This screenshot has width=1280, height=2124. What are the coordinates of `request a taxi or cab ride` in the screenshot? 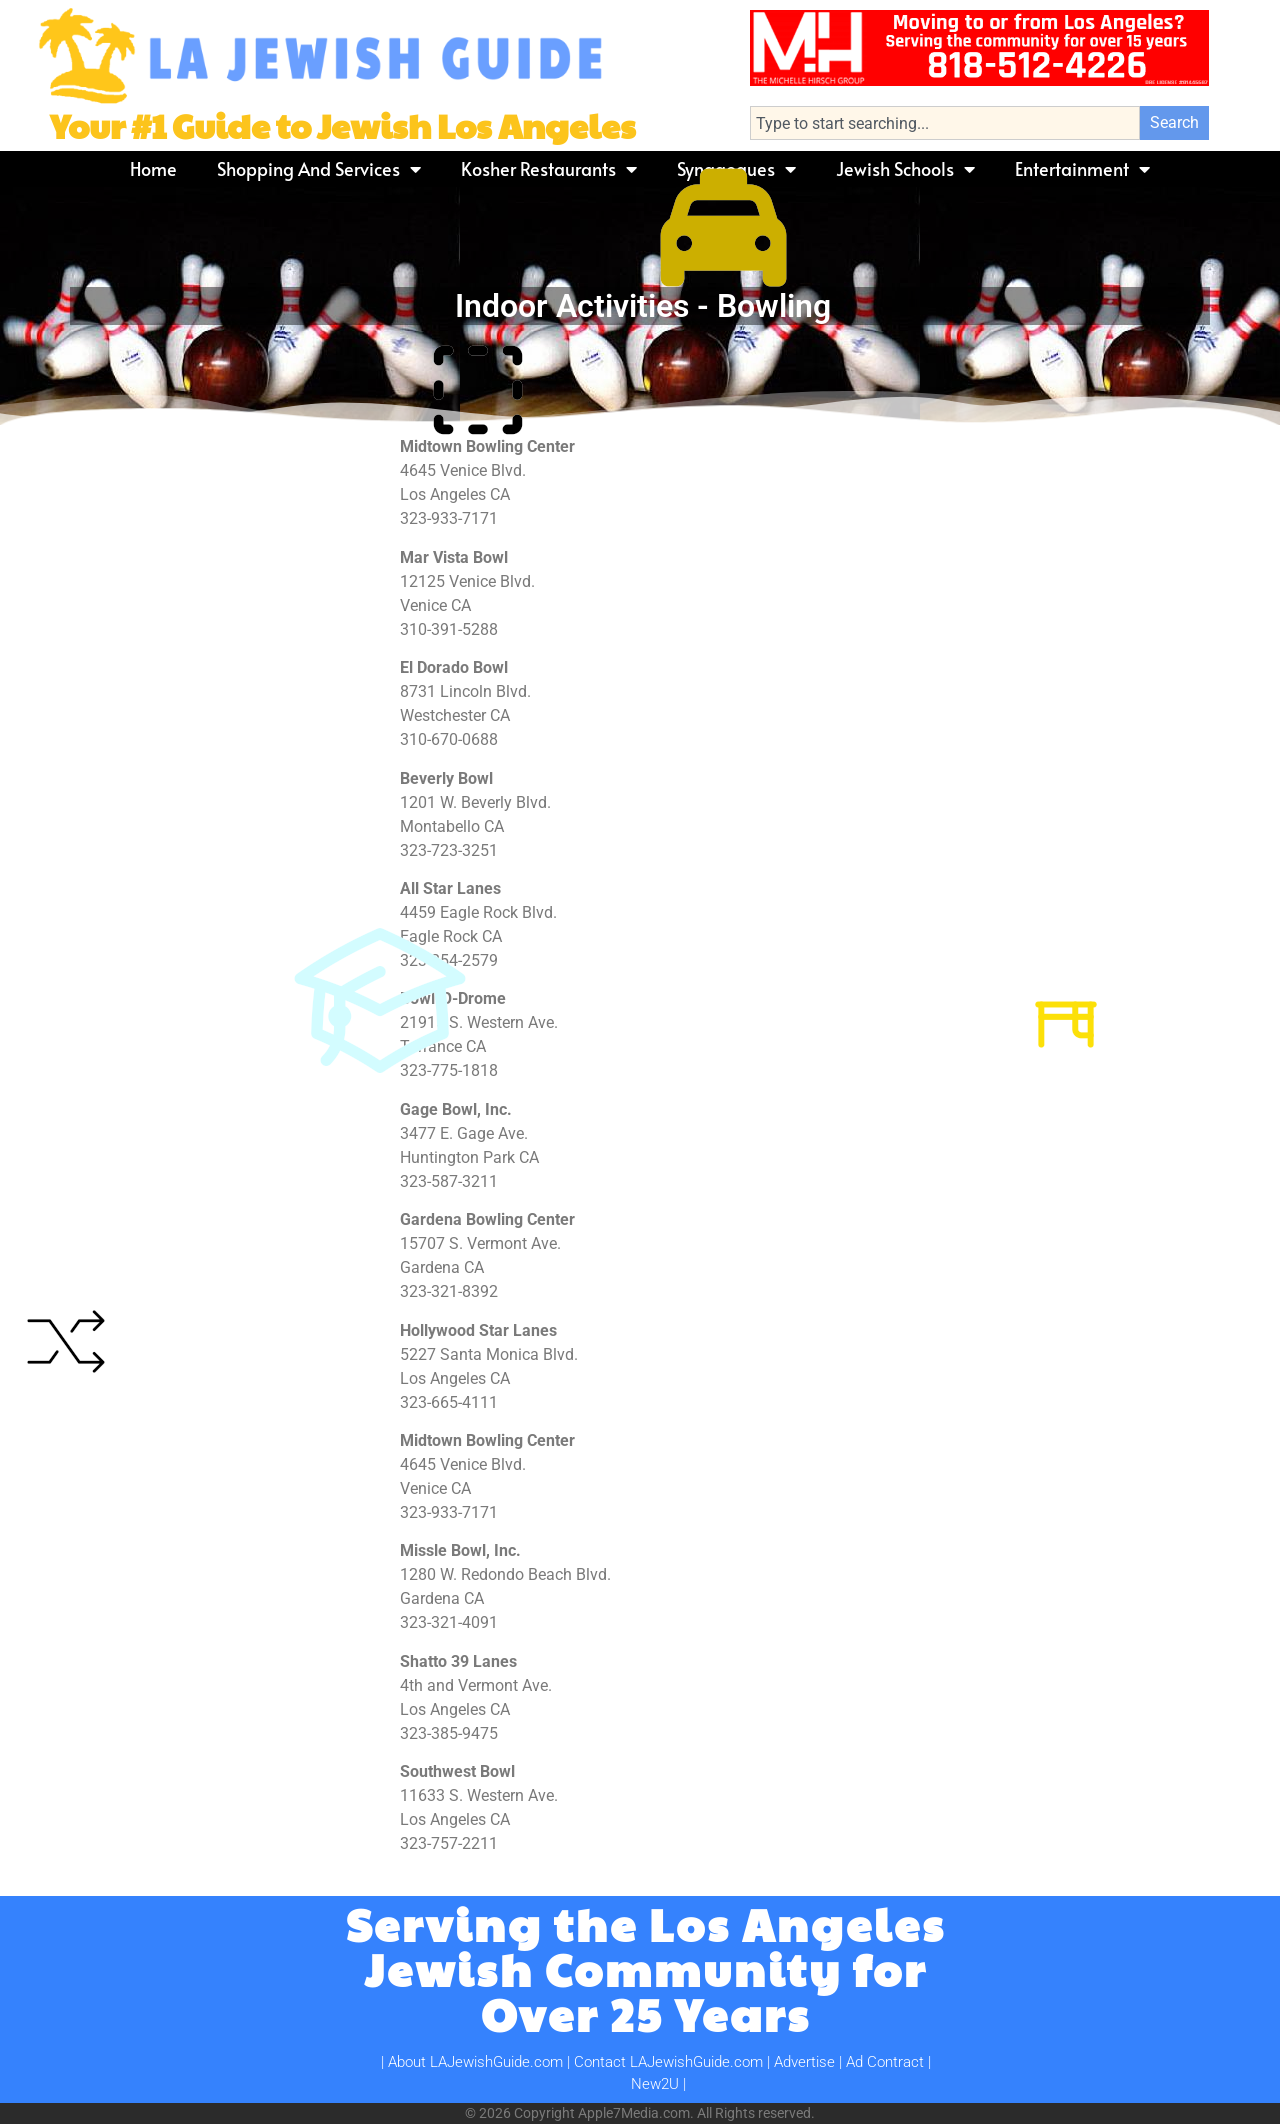 It's located at (723, 231).